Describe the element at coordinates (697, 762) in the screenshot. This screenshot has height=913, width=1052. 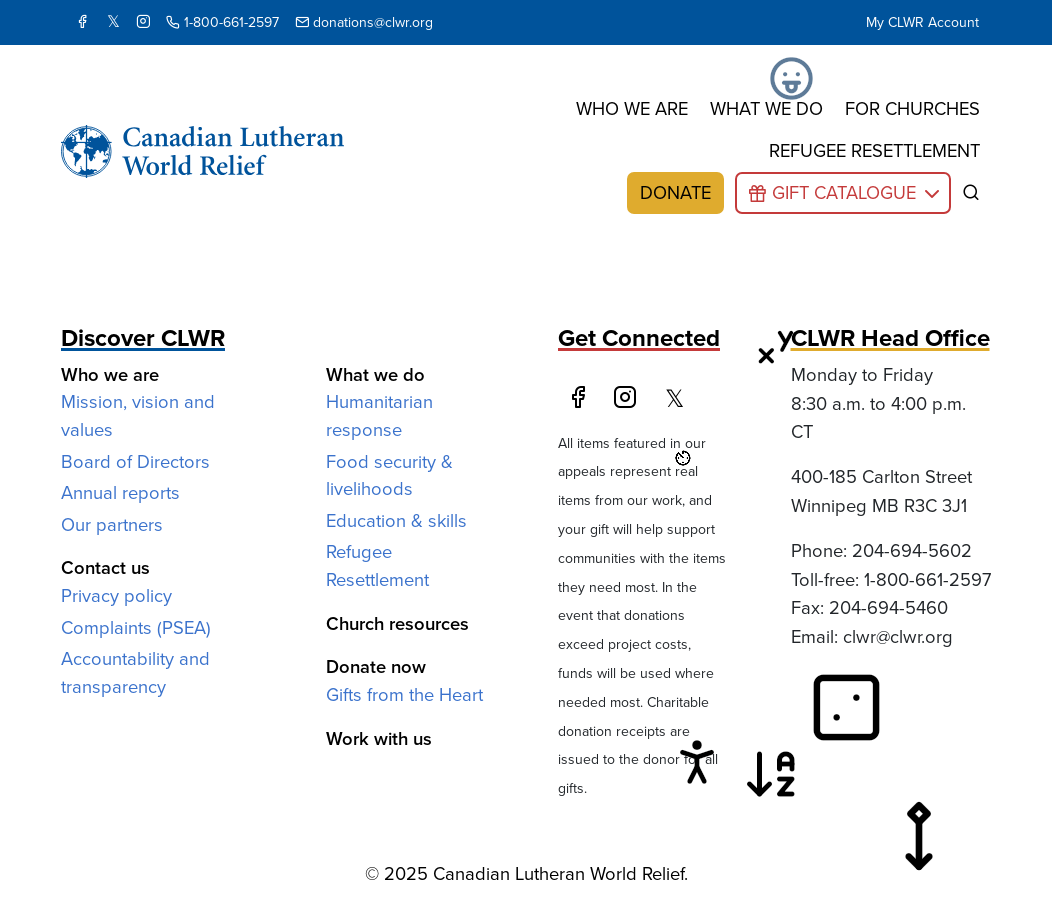
I see `indicates pedestrian or walking mode` at that location.